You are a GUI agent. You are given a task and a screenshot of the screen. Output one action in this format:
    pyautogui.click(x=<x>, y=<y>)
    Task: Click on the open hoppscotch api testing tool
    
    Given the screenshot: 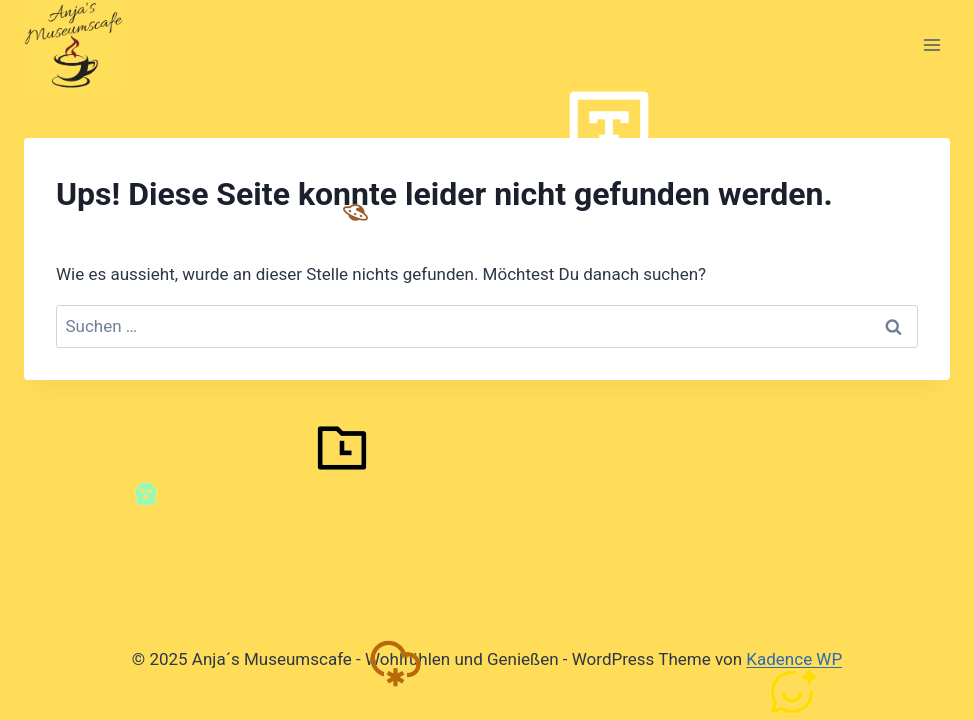 What is the action you would take?
    pyautogui.click(x=355, y=212)
    